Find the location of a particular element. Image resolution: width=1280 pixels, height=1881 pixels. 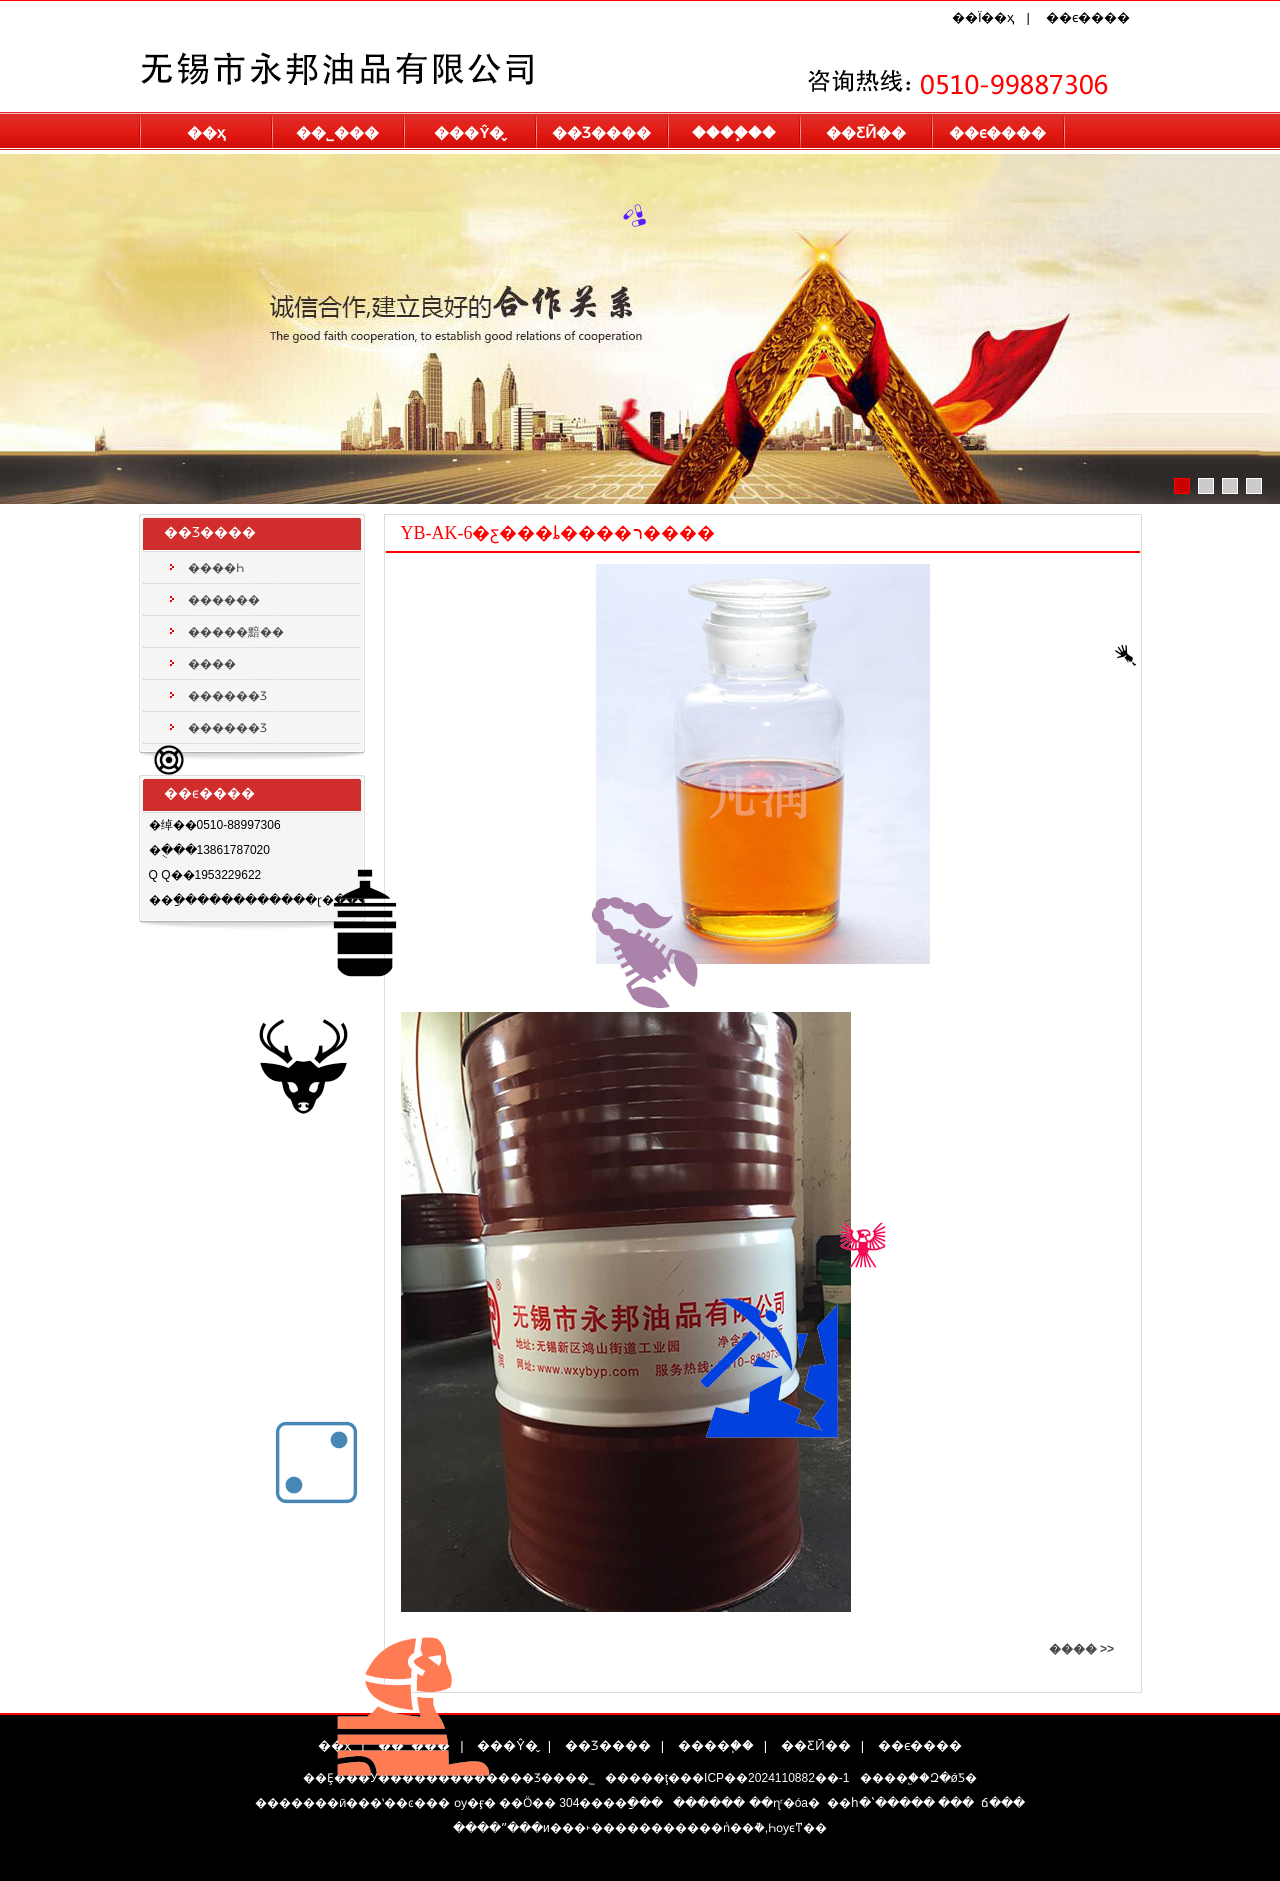

track water intake or hydration is located at coordinates (365, 923).